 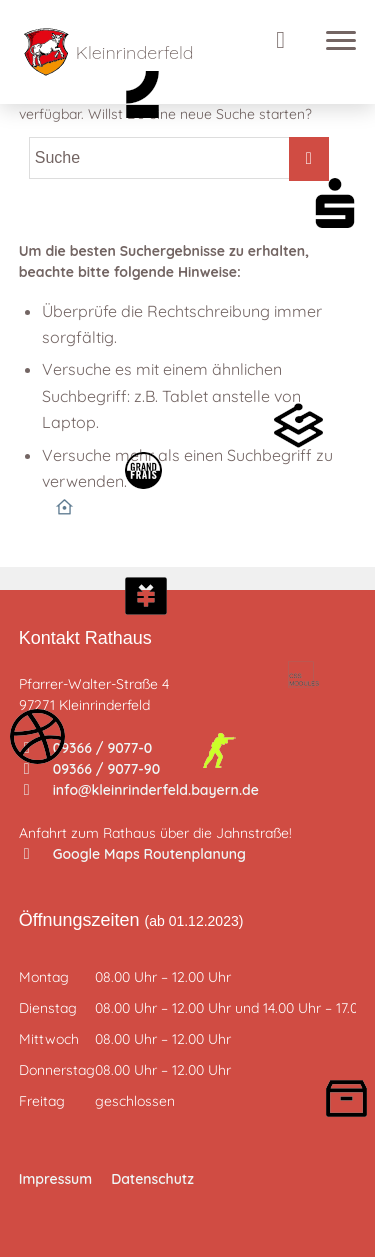 I want to click on visit dribbble profile or portfolio, so click(x=37, y=736).